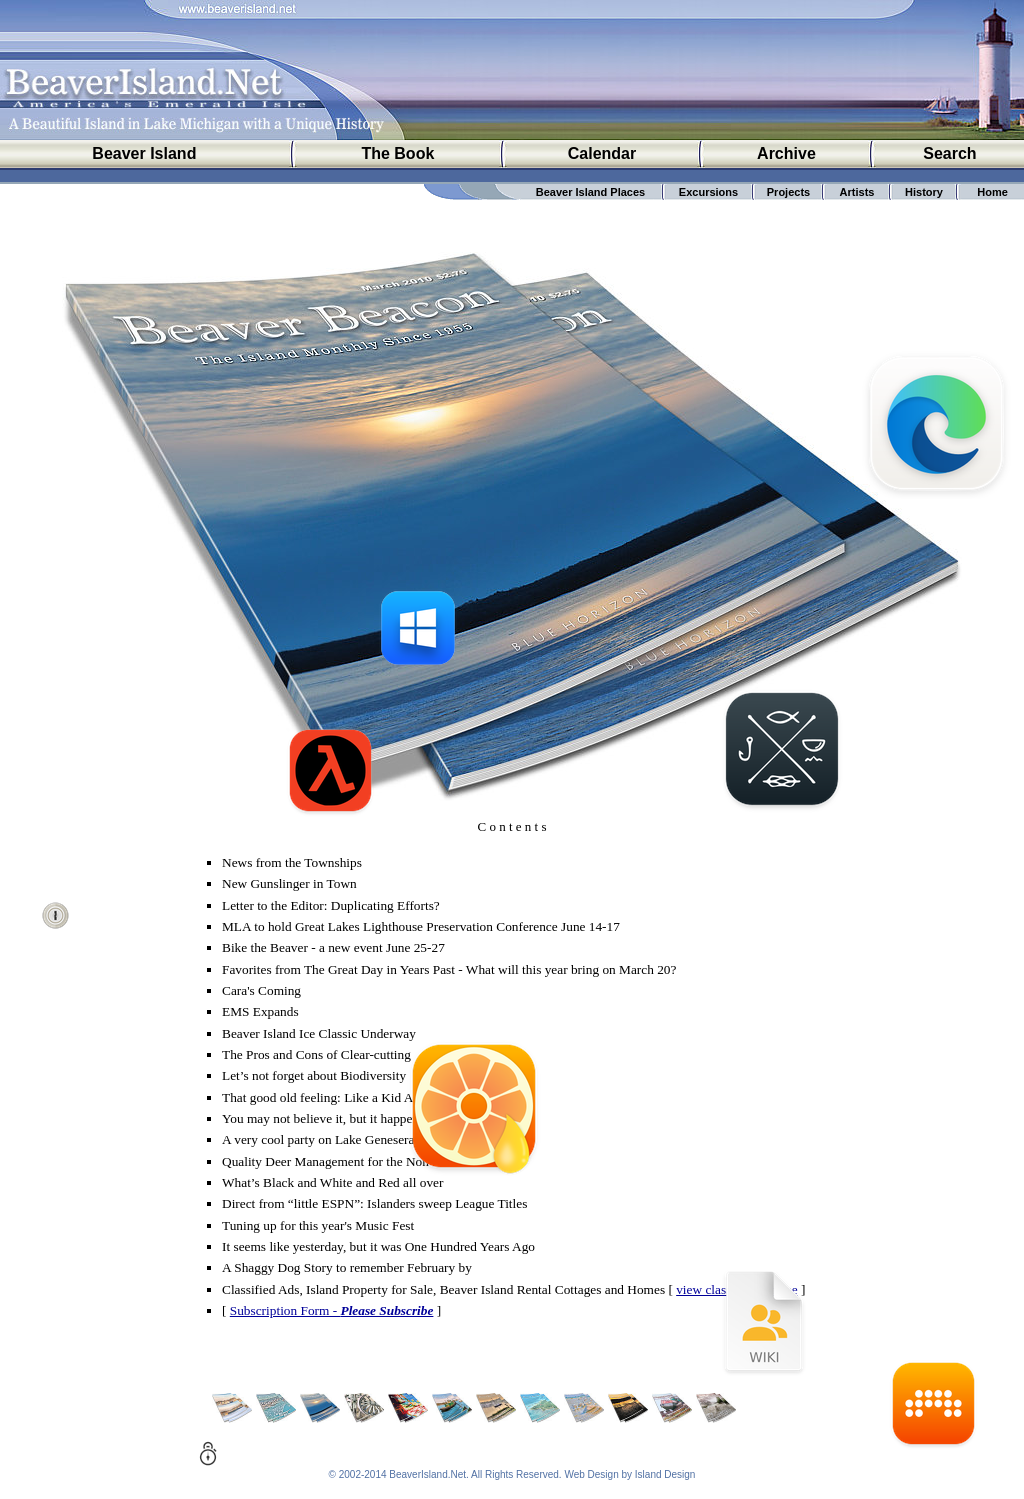 This screenshot has height=1499, width=1024. Describe the element at coordinates (474, 1106) in the screenshot. I see `open sound juicer cd ripper app` at that location.